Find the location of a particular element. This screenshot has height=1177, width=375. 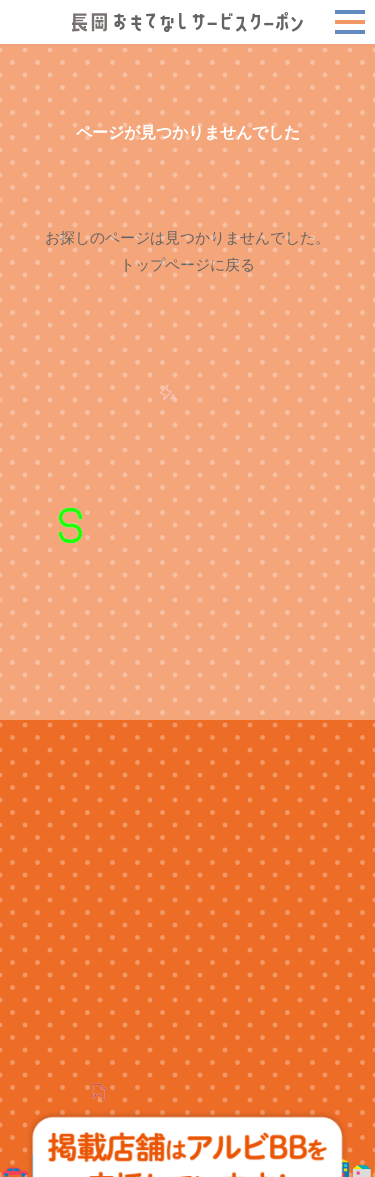

indicates an item starting with the letter S is located at coordinates (70, 525).